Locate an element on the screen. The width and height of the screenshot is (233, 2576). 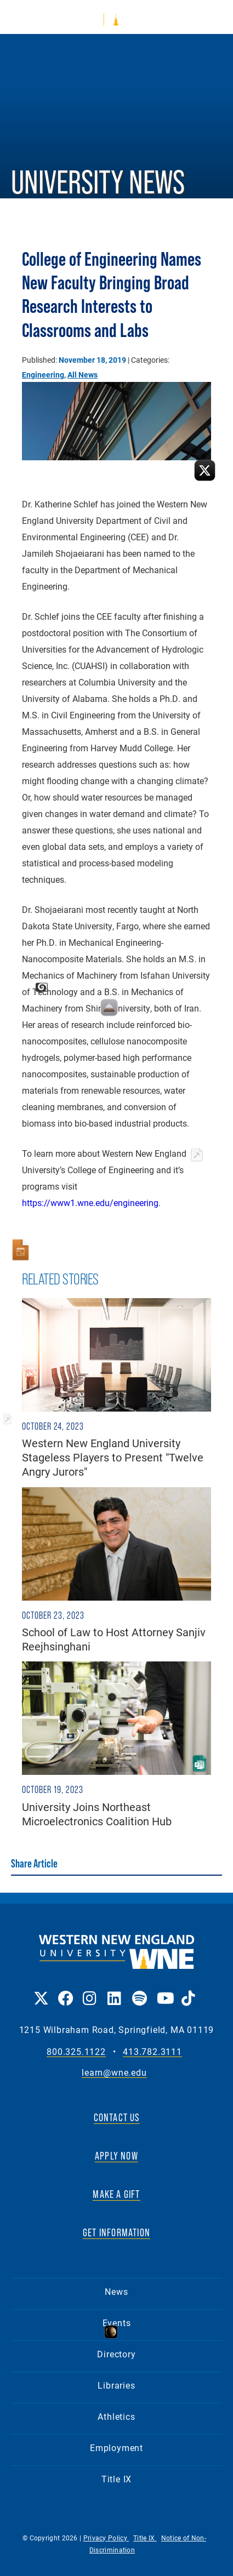
open the X (formerly Twitter) app is located at coordinates (204, 470).